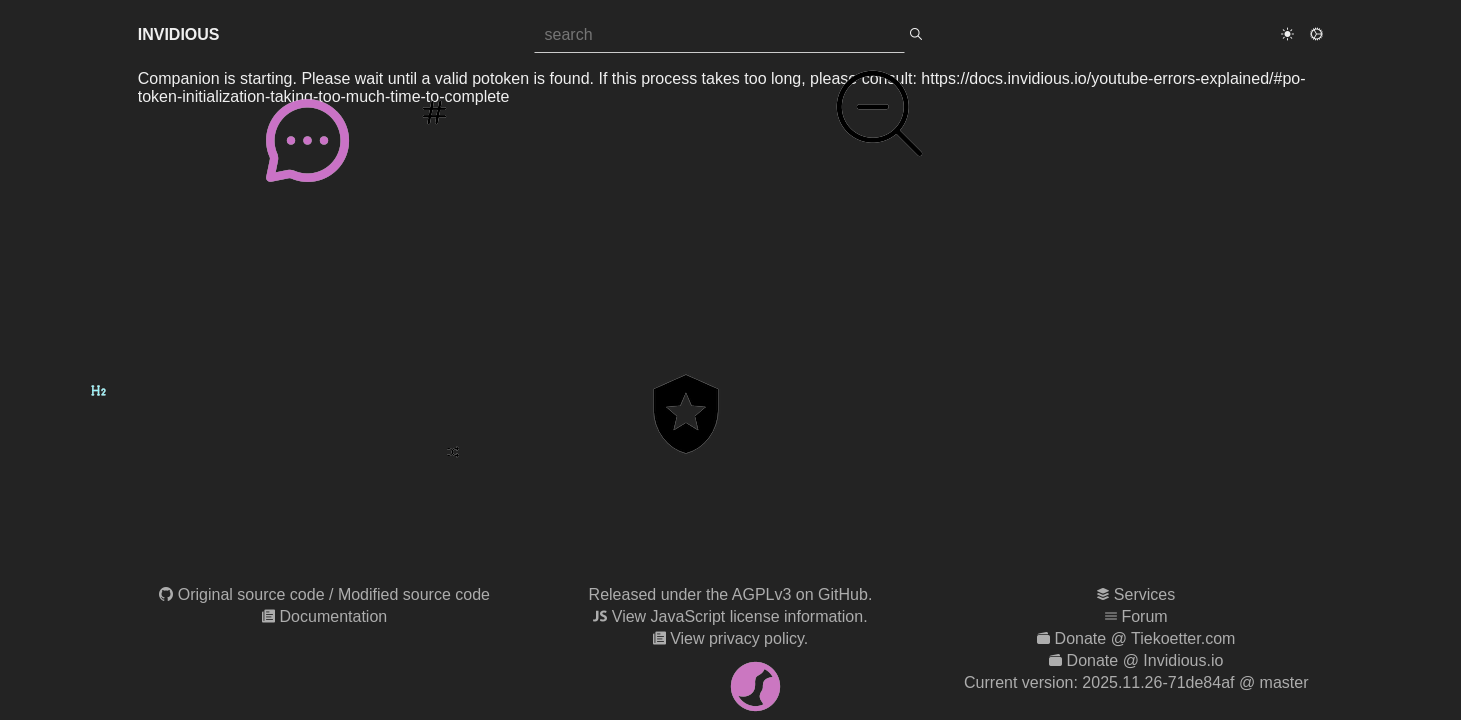 Image resolution: width=1461 pixels, height=720 pixels. Describe the element at coordinates (434, 112) in the screenshot. I see `view or browse hashtags` at that location.